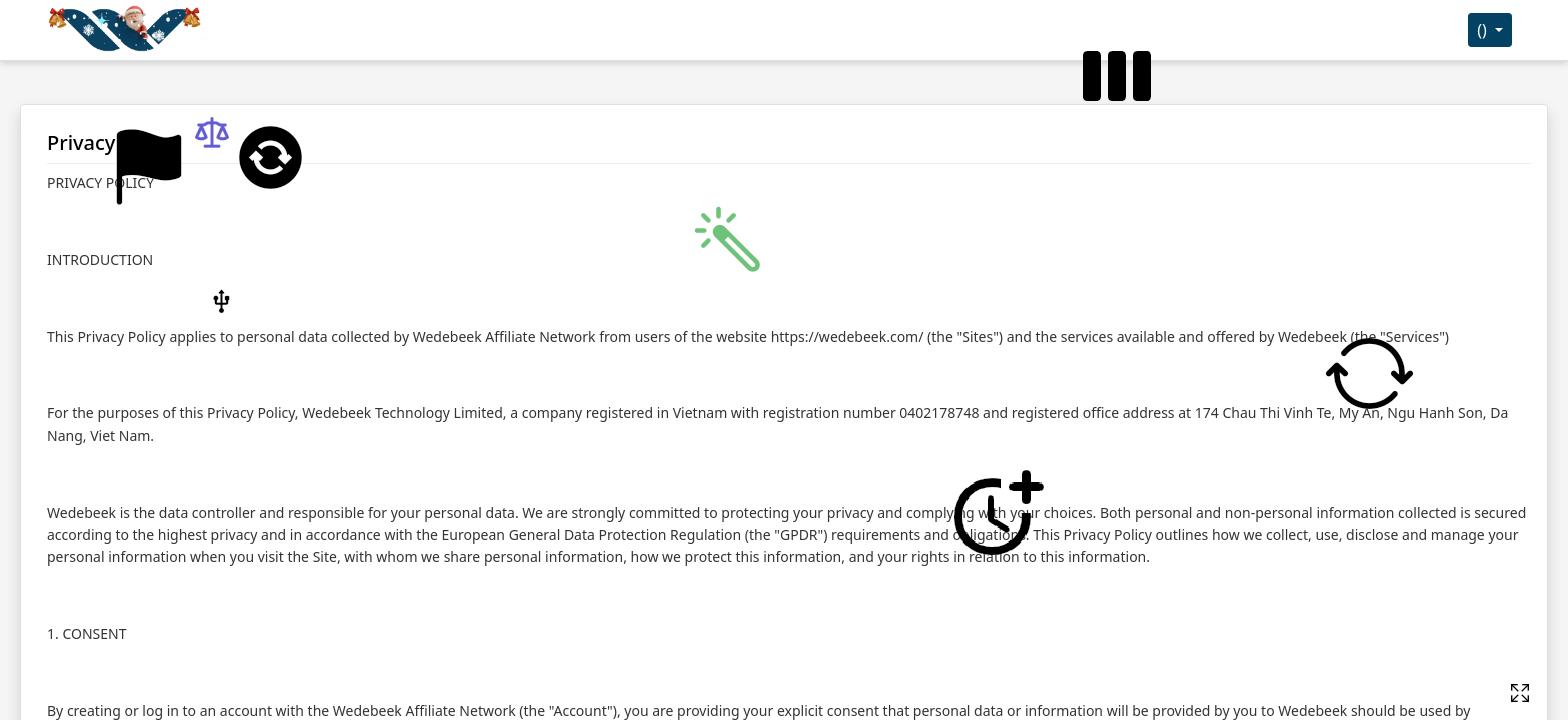 Image resolution: width=1568 pixels, height=720 pixels. Describe the element at coordinates (212, 134) in the screenshot. I see `view license or legal information` at that location.